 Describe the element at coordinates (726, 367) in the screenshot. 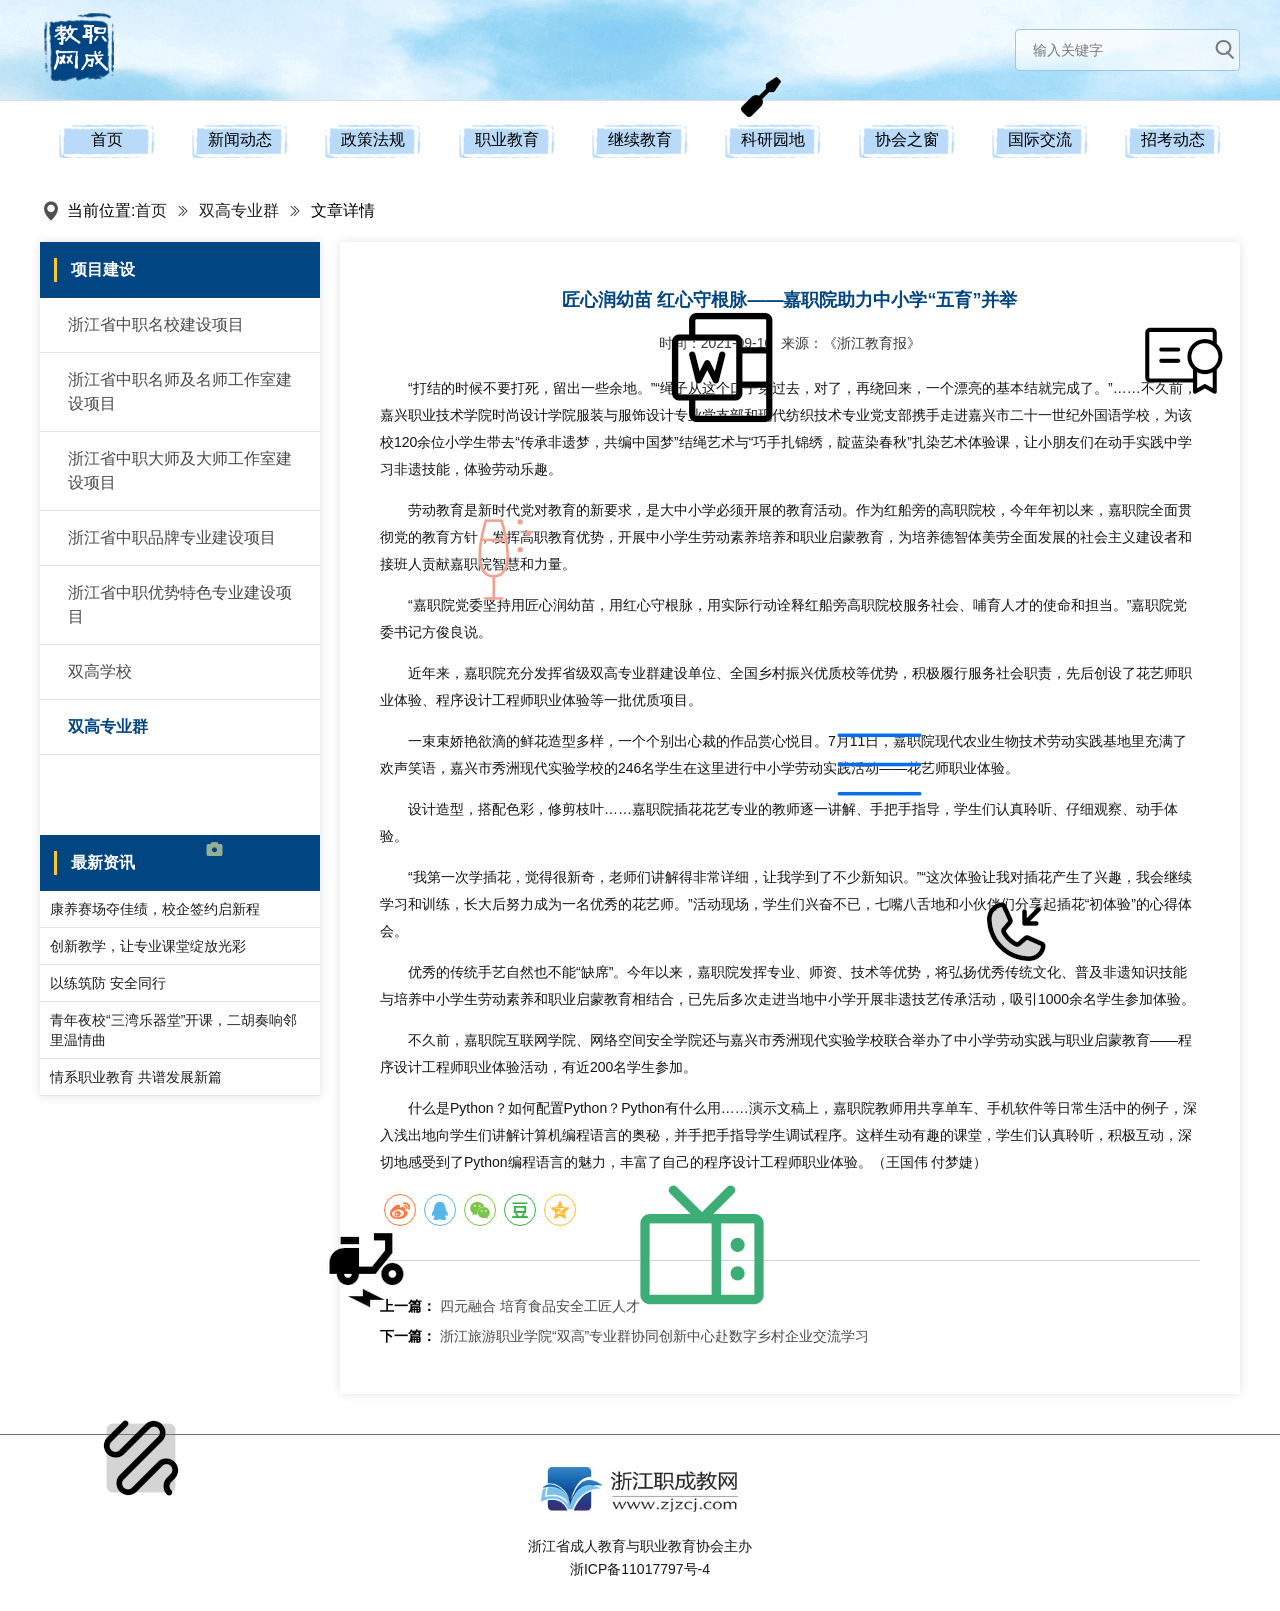

I see `open Microsoft Word` at that location.